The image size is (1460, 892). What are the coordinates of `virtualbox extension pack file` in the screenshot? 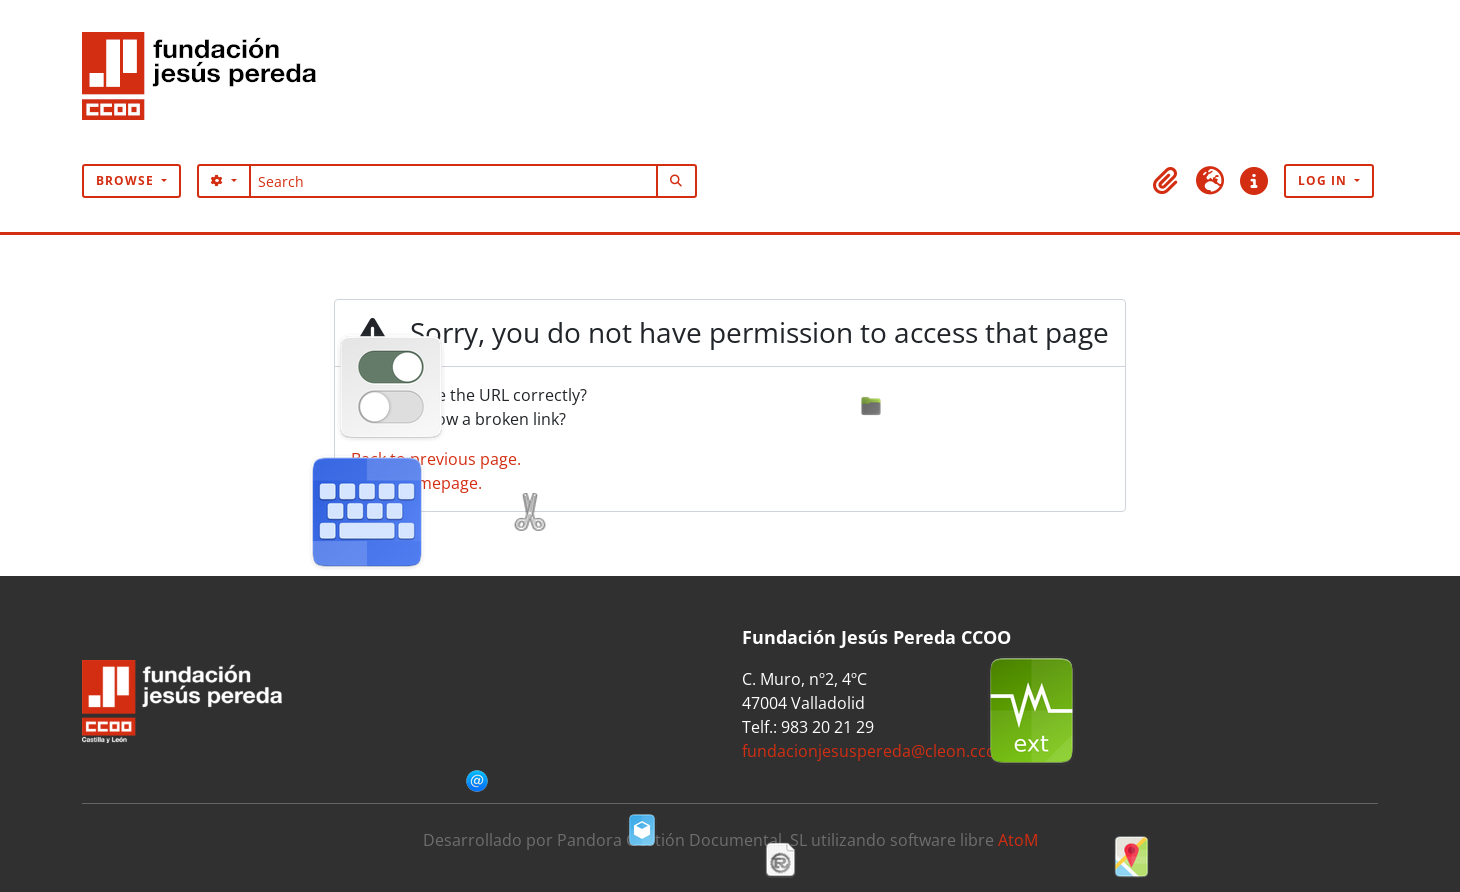 It's located at (1031, 710).